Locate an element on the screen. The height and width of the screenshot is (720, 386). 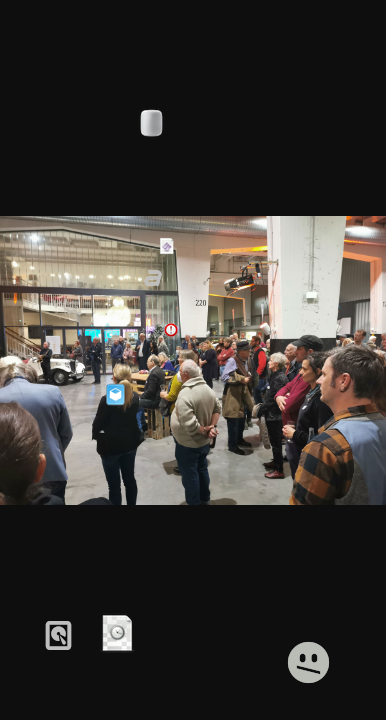
access firewire hard drive is located at coordinates (58, 635).